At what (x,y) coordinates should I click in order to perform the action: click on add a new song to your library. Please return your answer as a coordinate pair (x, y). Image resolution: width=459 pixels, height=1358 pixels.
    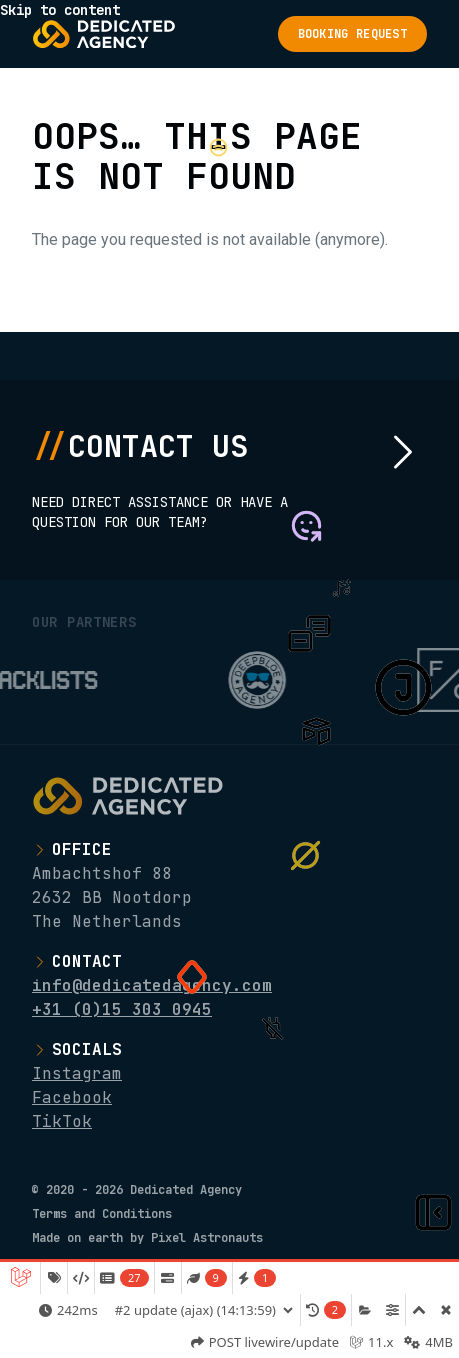
    Looking at the image, I should click on (342, 588).